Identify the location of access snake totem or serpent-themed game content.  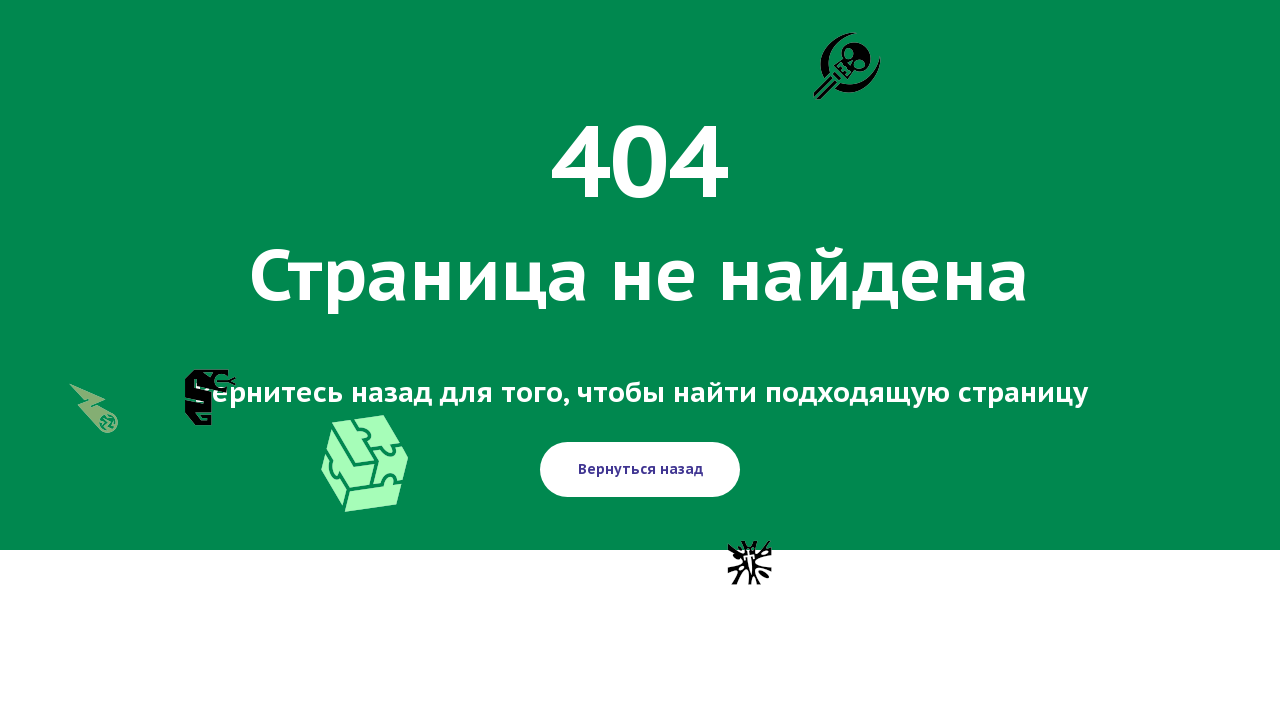
(208, 397).